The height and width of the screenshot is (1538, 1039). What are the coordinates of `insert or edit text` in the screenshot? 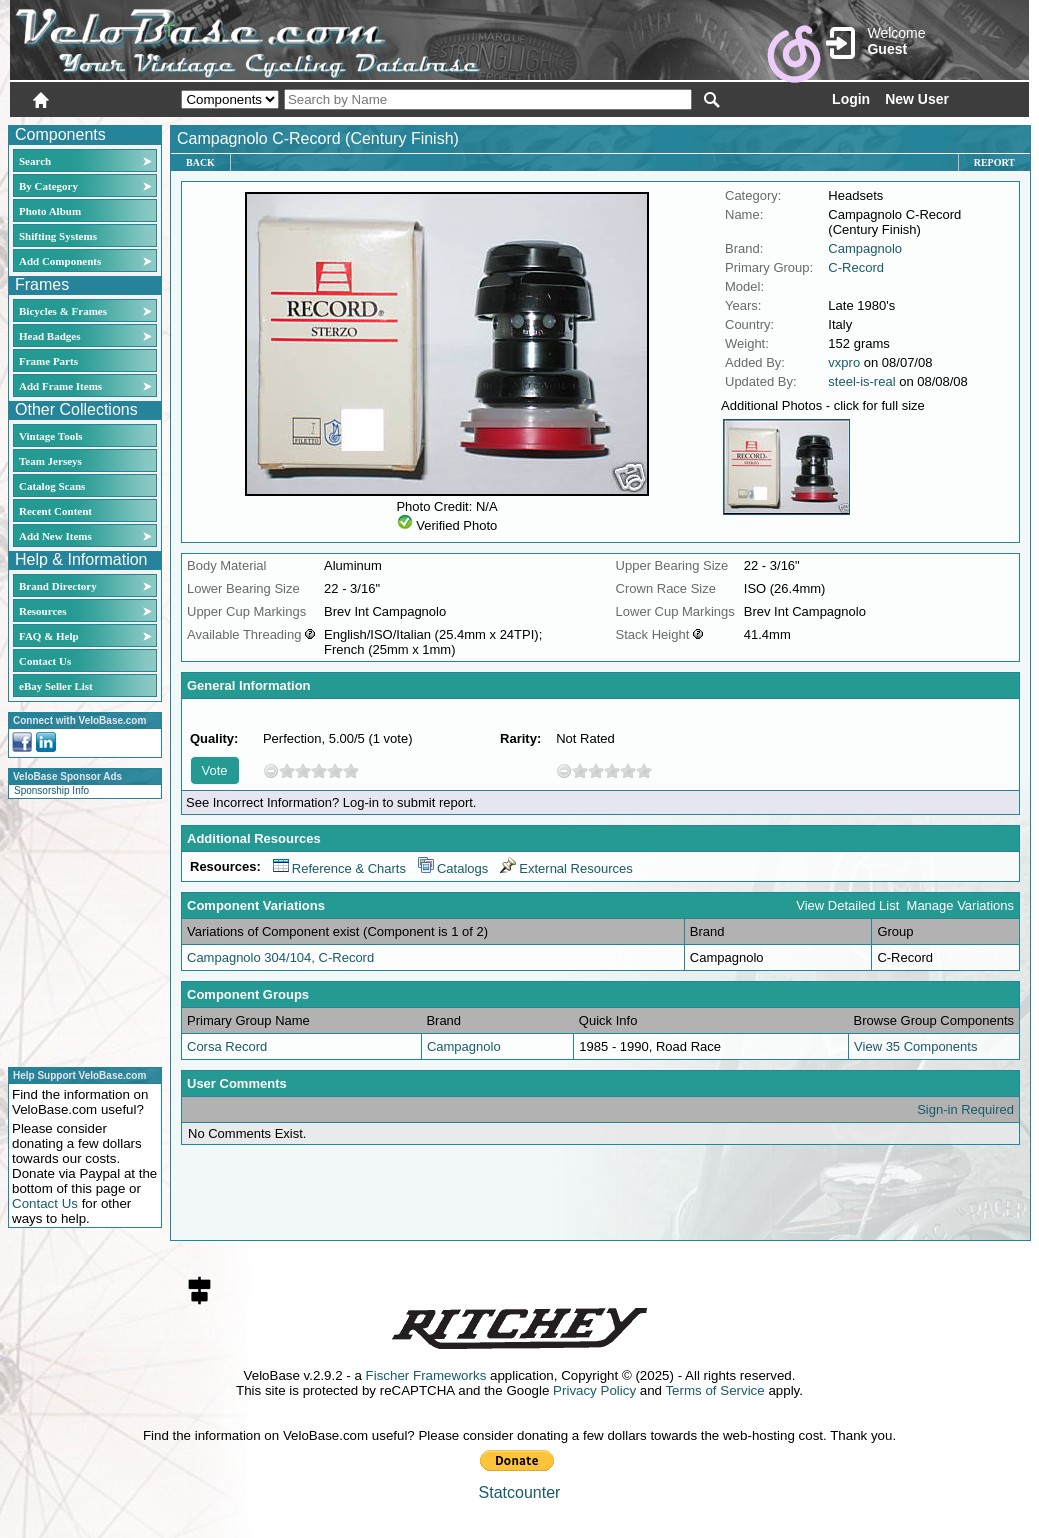 It's located at (169, 30).